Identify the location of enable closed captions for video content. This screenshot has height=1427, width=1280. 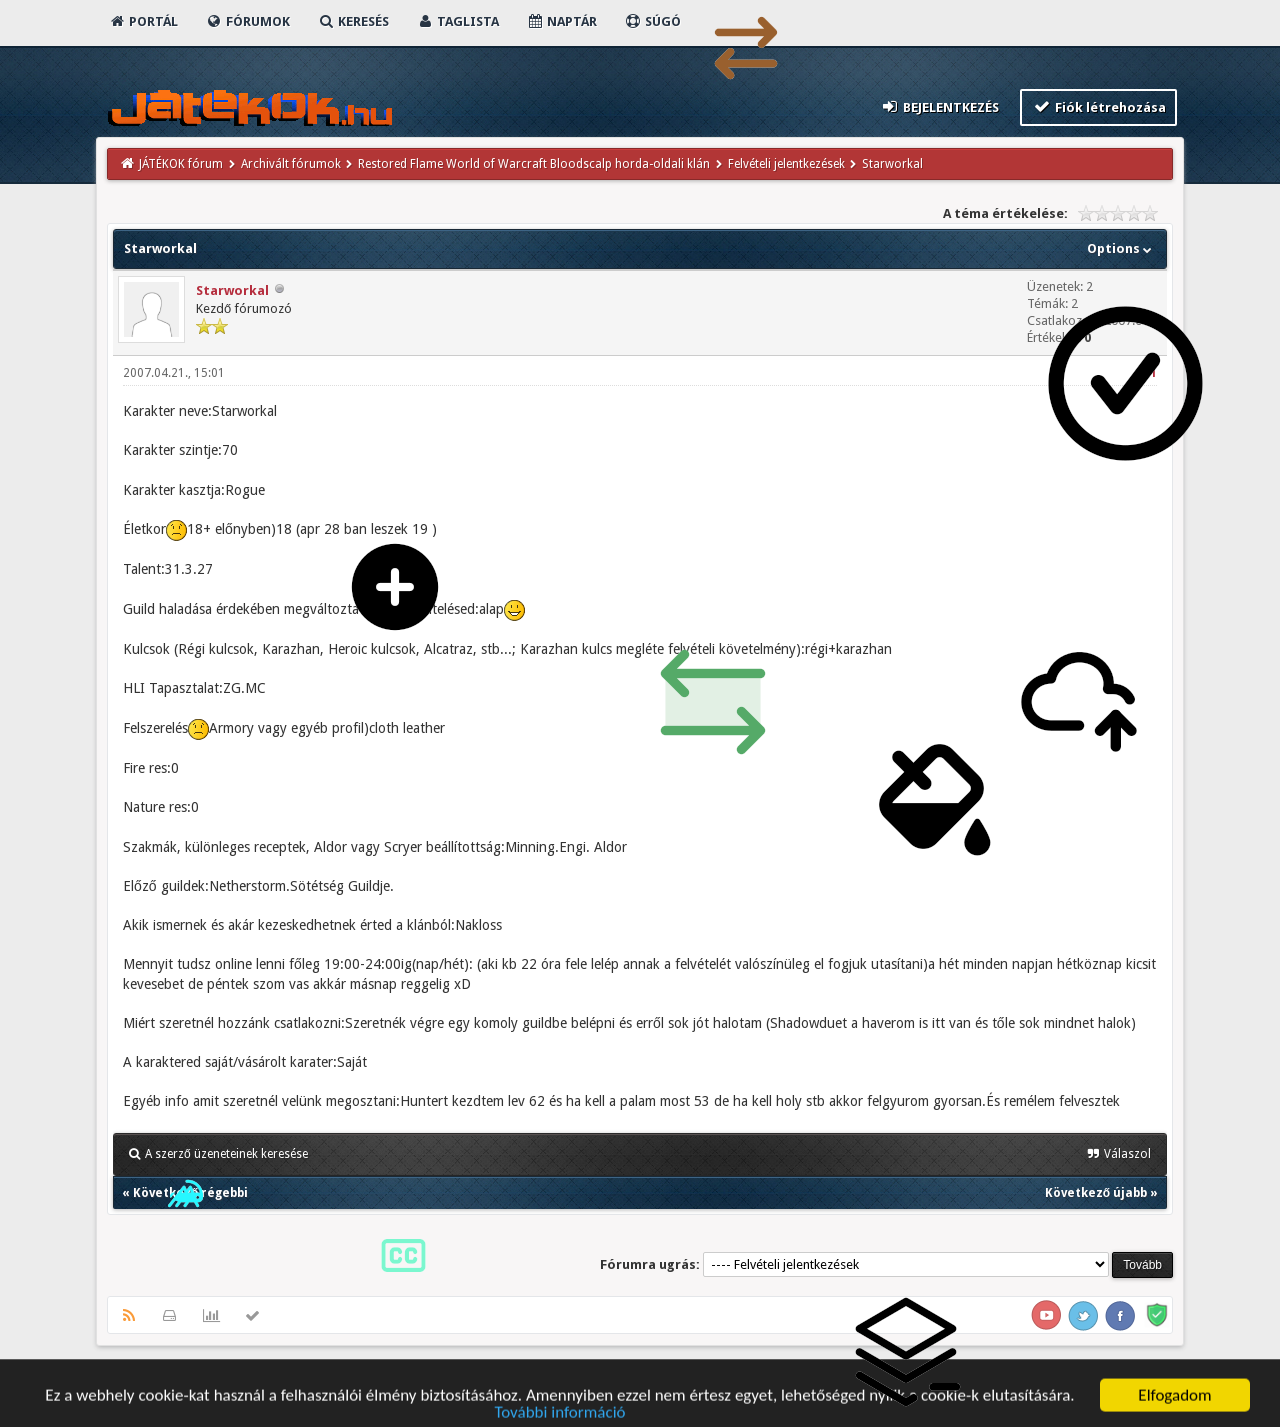
(403, 1255).